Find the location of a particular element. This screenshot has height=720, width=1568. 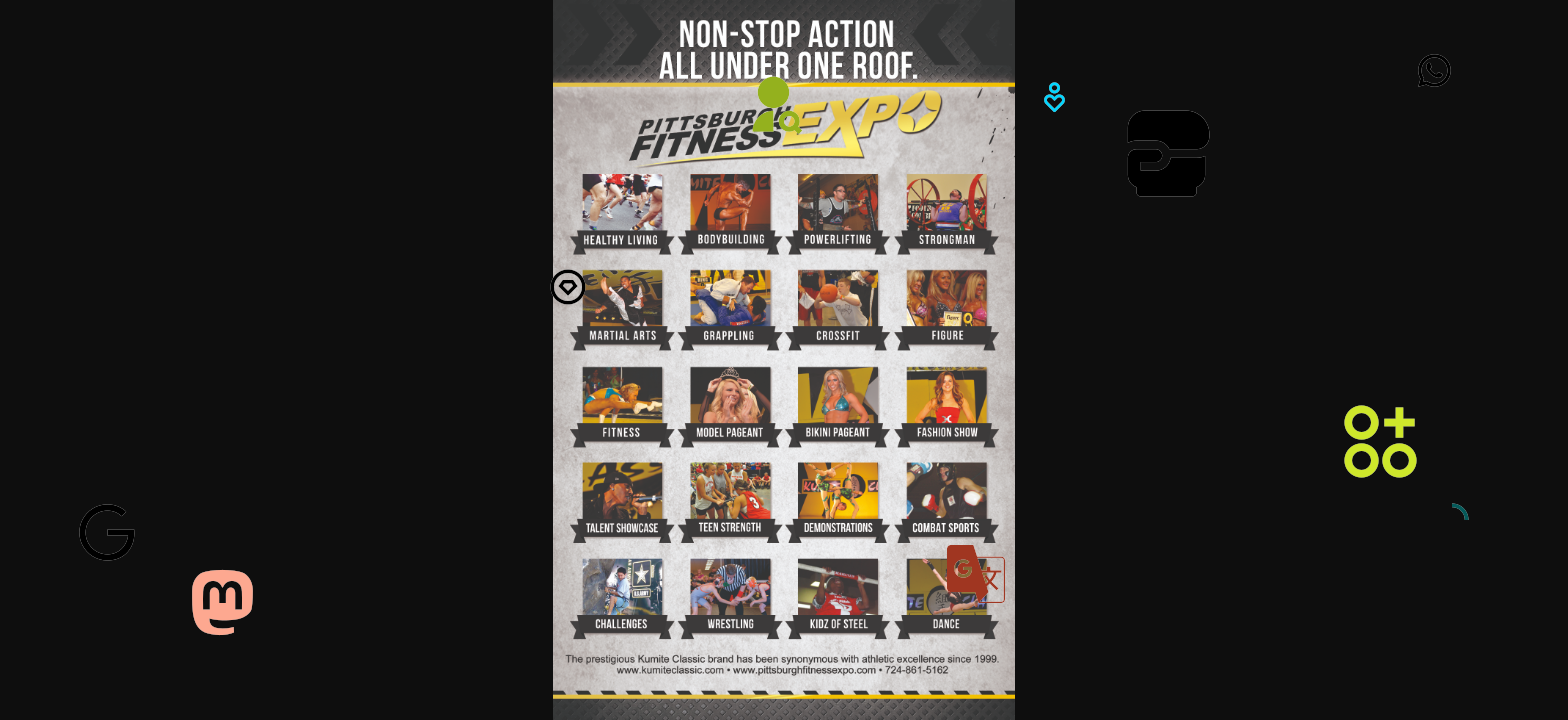

add a new app to your collection is located at coordinates (1380, 441).